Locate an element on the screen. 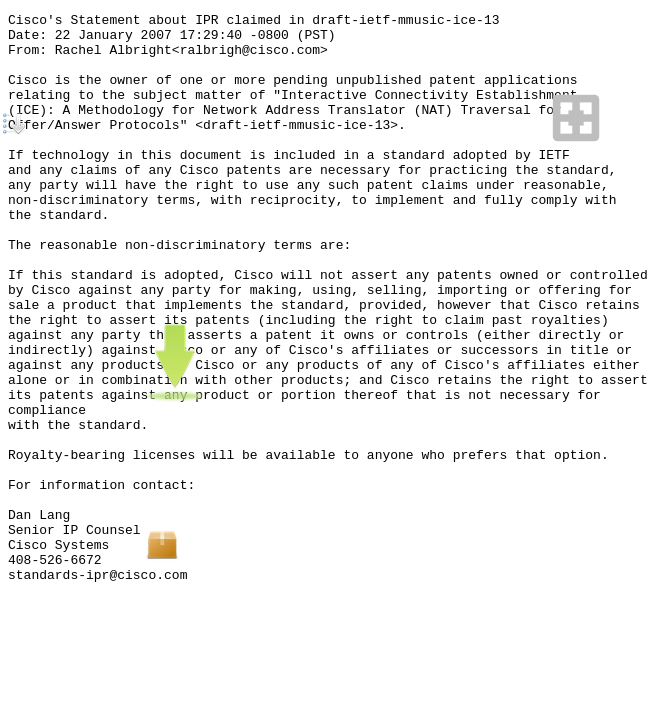  sort items in ascending order is located at coordinates (15, 124).